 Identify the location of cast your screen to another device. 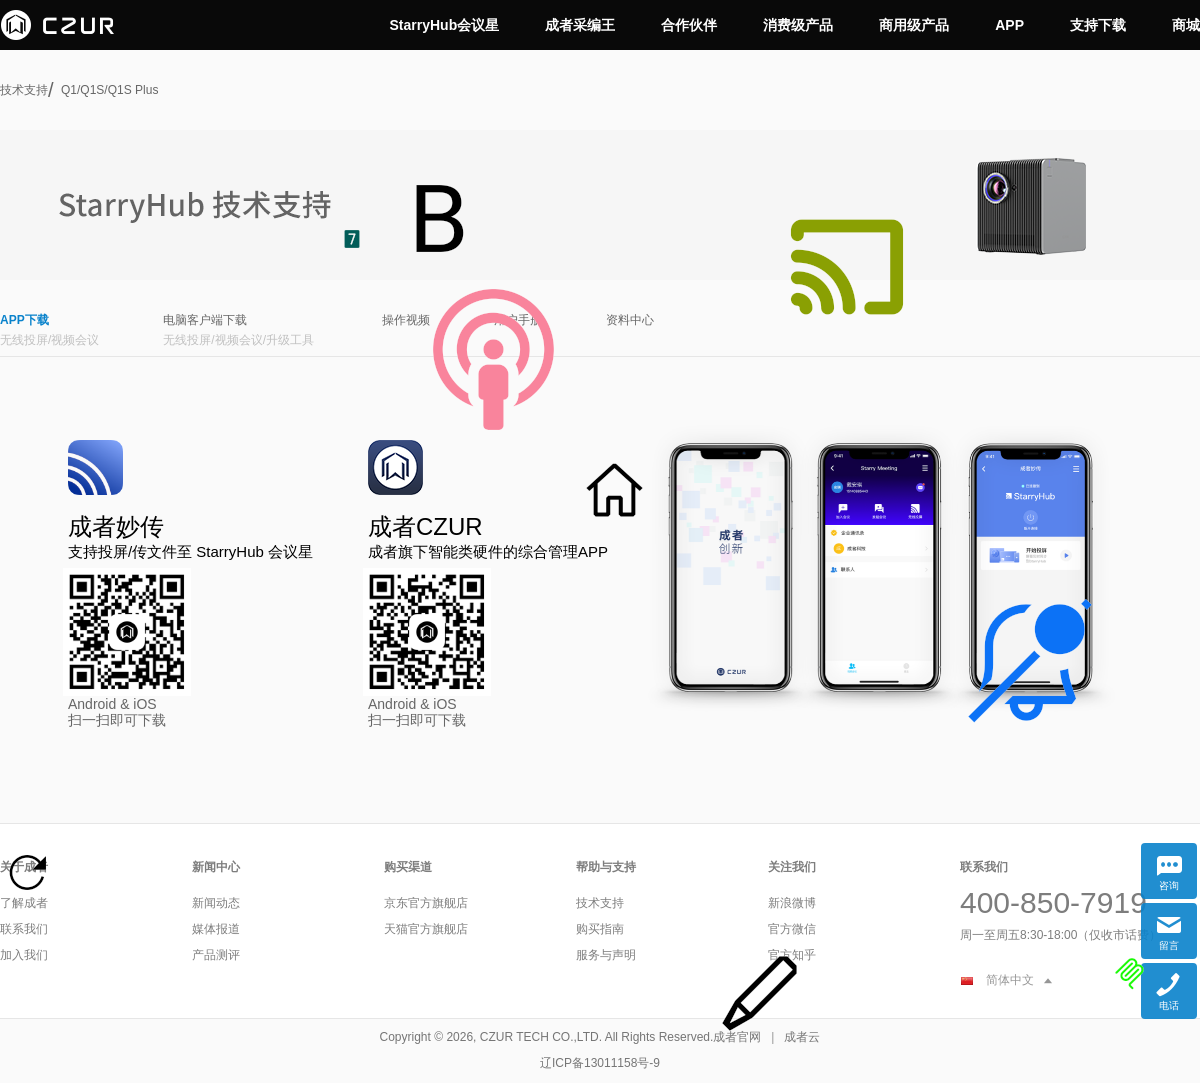
(847, 267).